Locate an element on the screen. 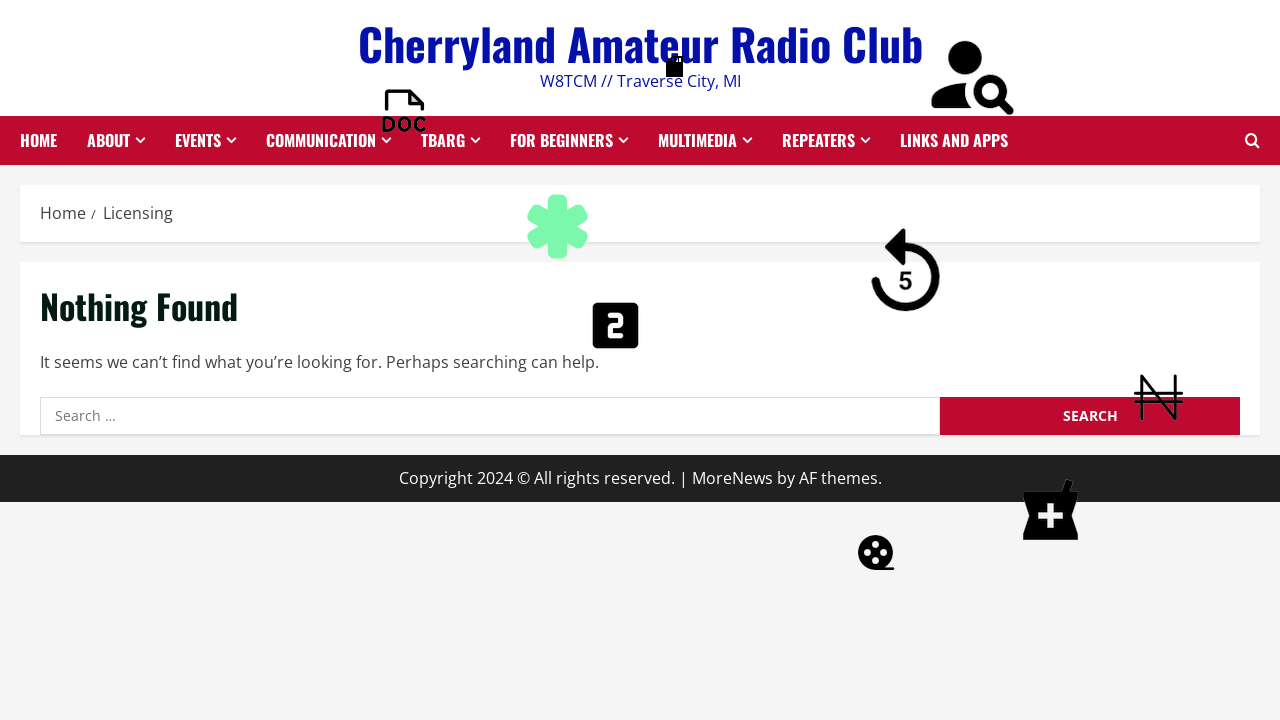 The height and width of the screenshot is (720, 1280). indicates Nigerian naira currency is located at coordinates (1158, 397).